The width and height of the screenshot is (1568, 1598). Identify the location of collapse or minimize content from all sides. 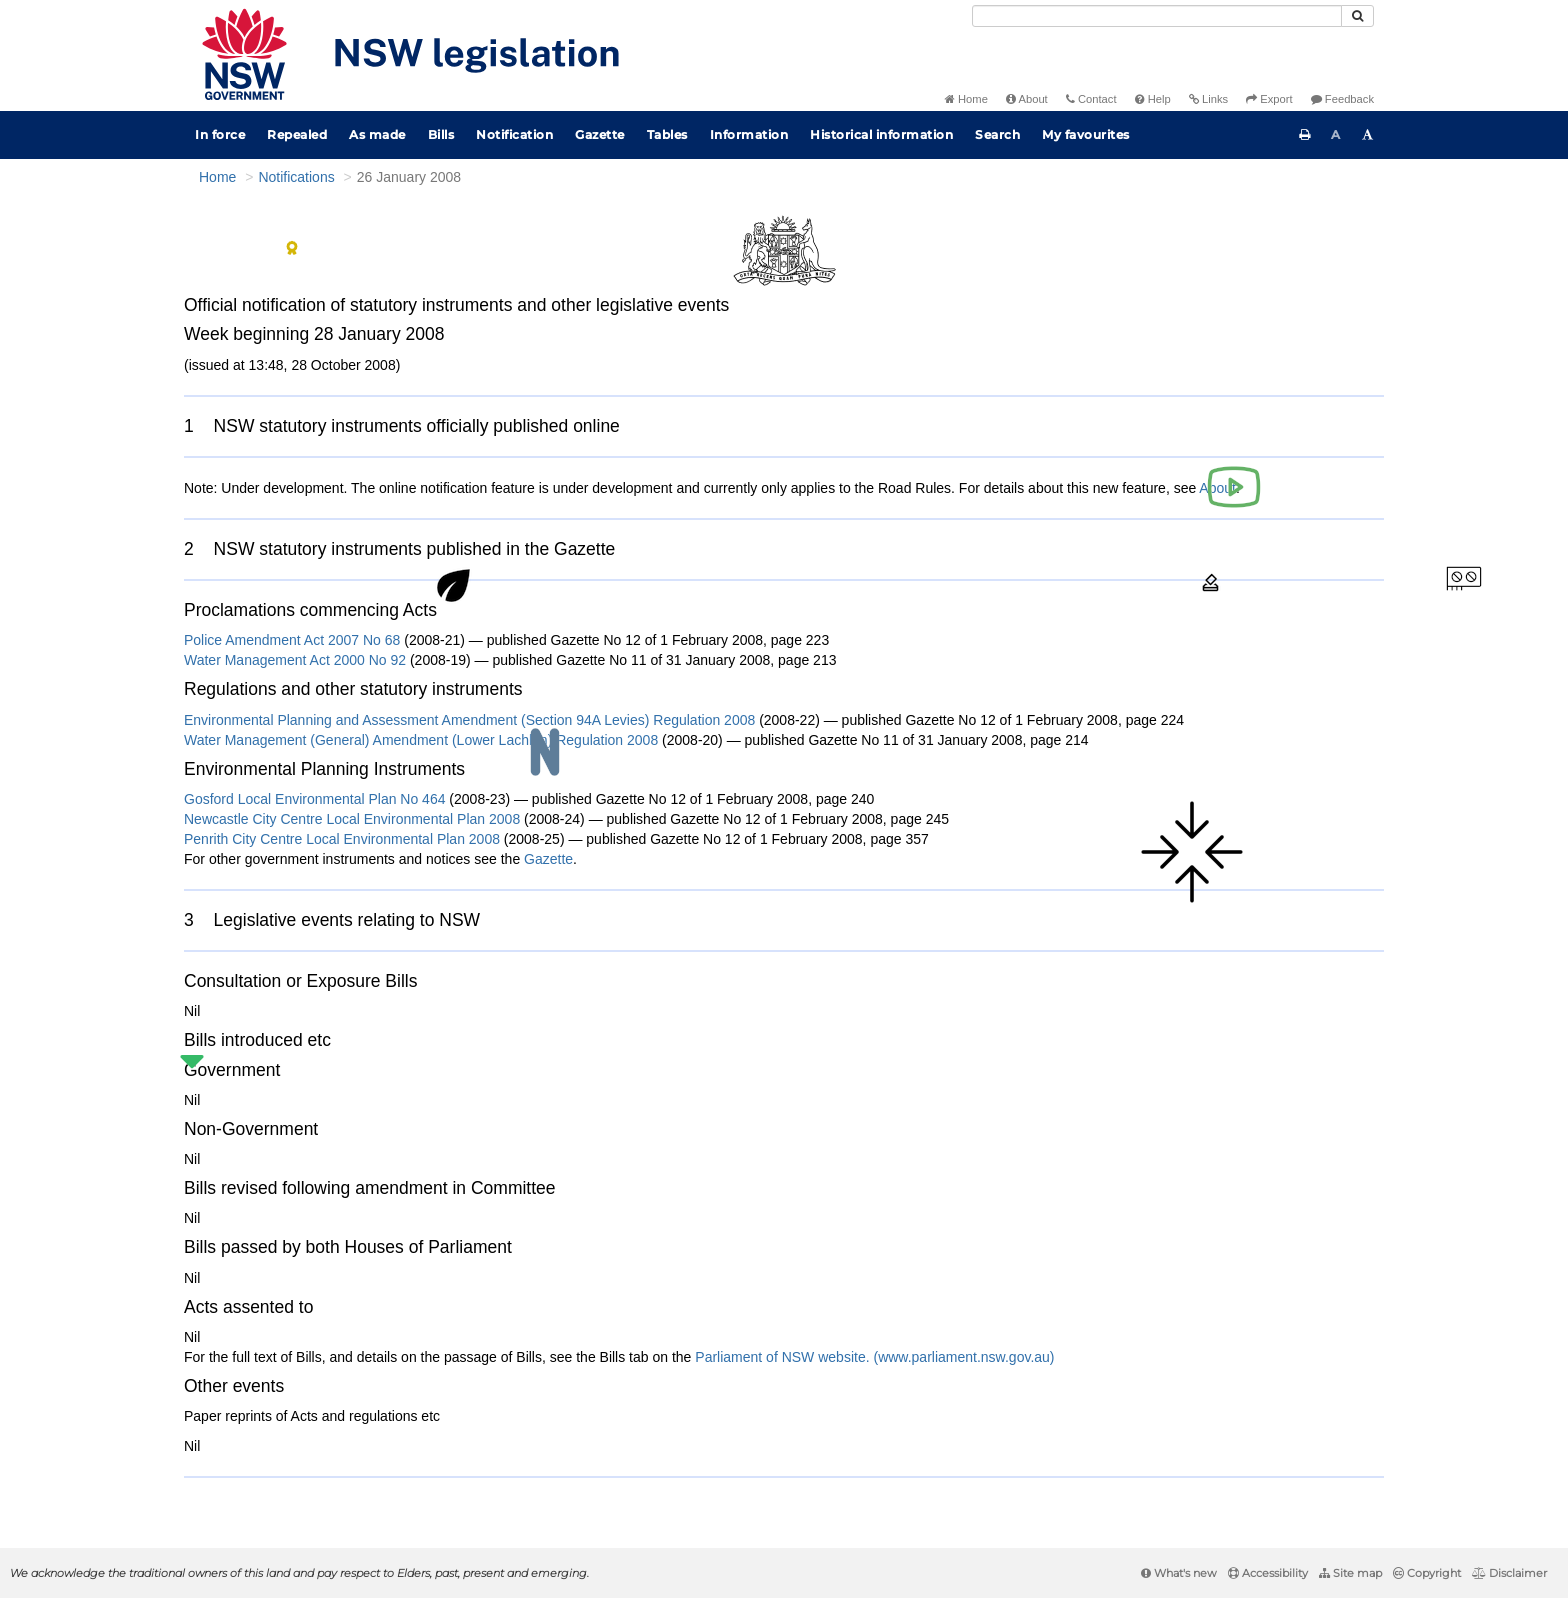
(1192, 852).